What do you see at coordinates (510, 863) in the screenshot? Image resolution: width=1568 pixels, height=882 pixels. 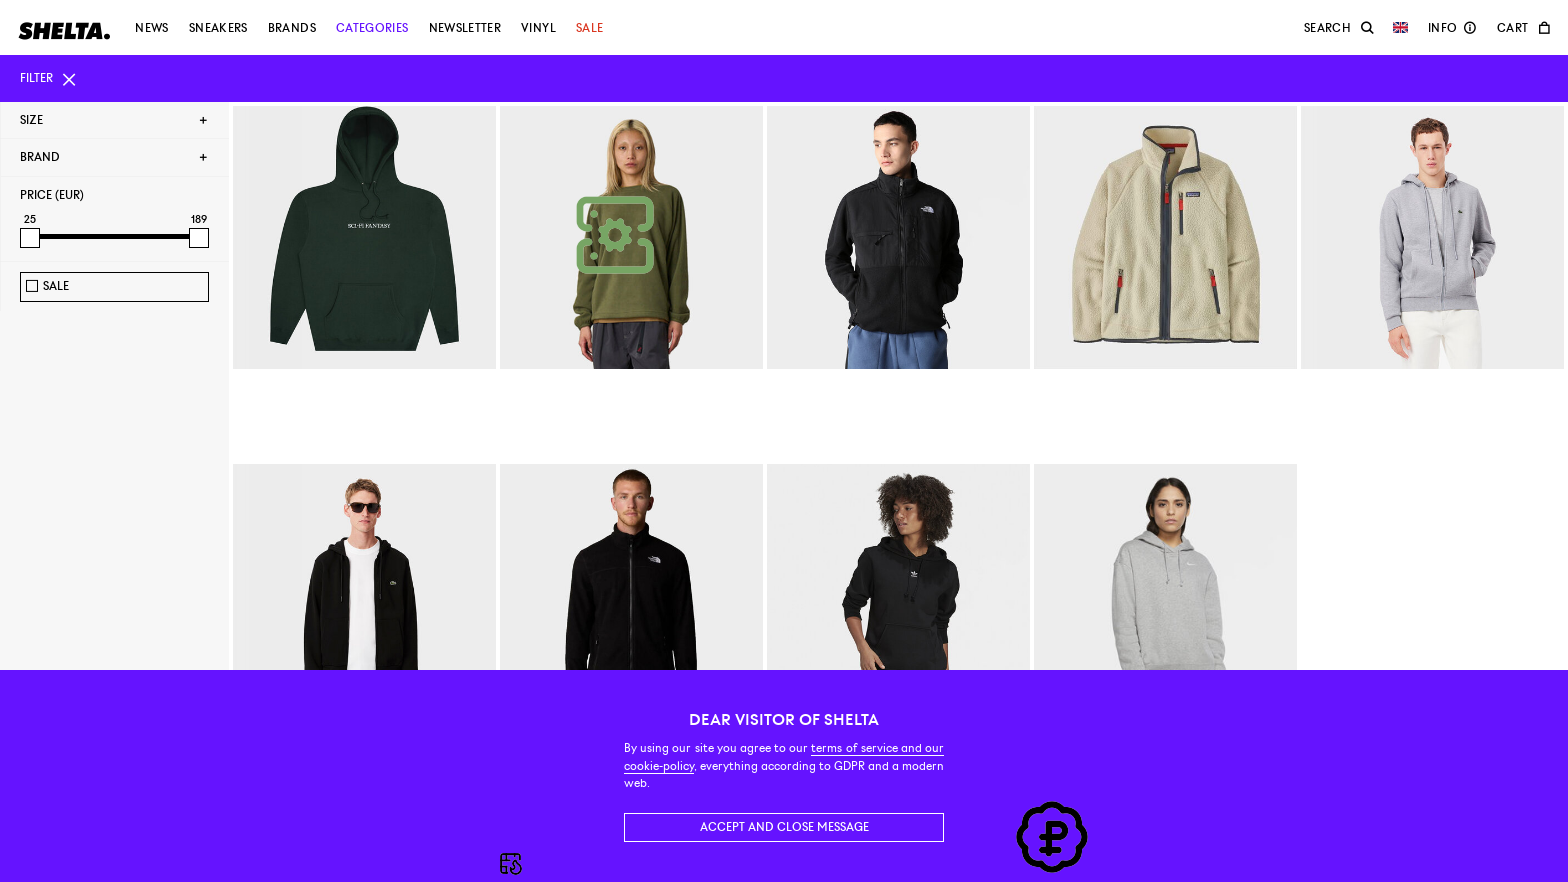 I see `firewall security settings` at bounding box center [510, 863].